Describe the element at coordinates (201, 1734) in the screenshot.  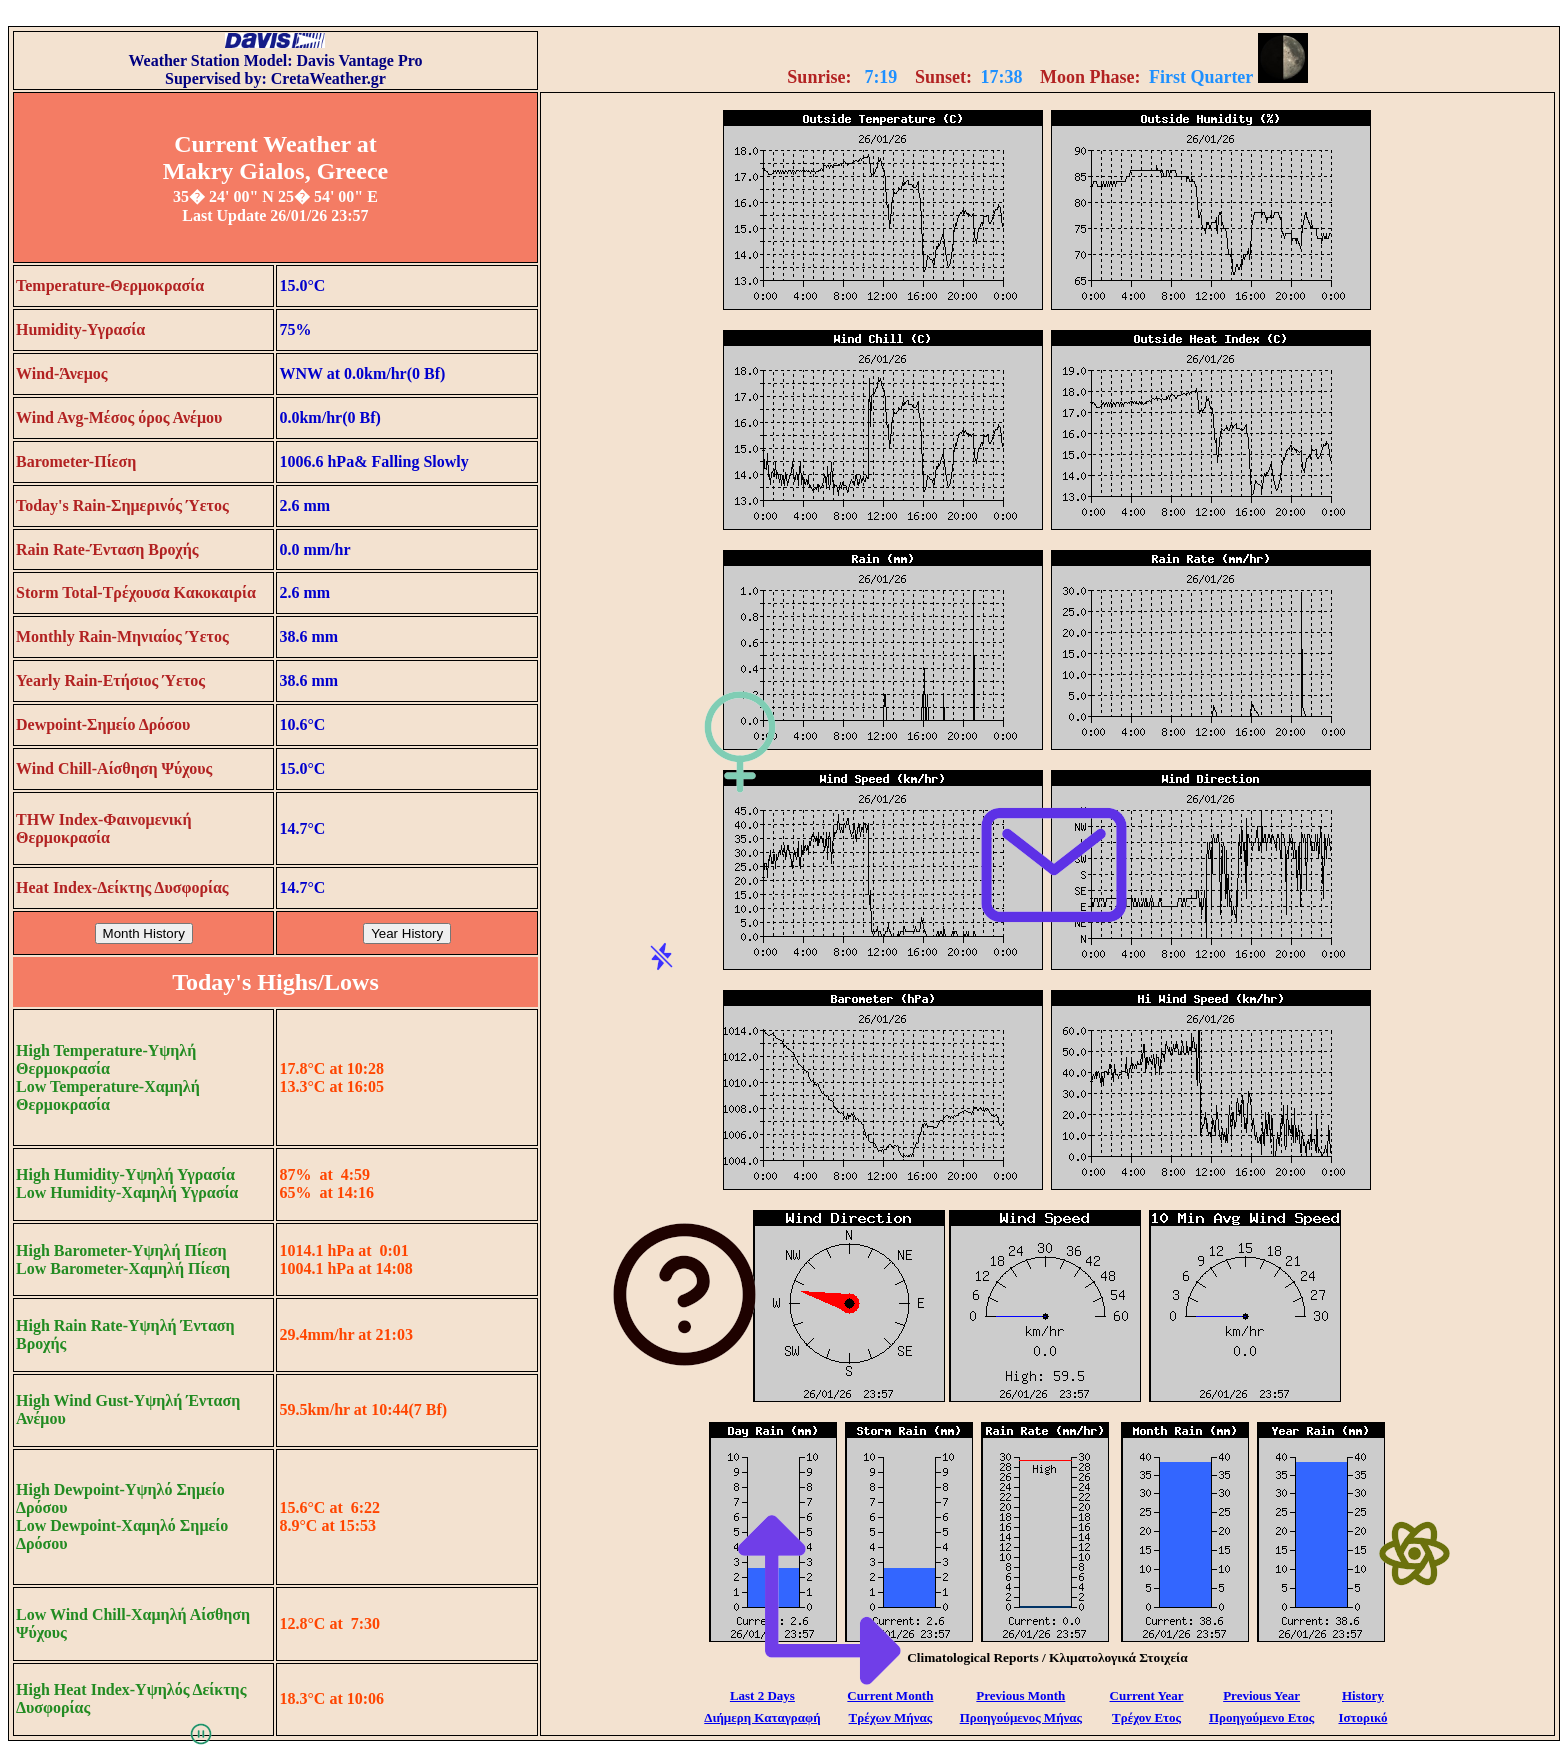
I see `pause media playback` at that location.